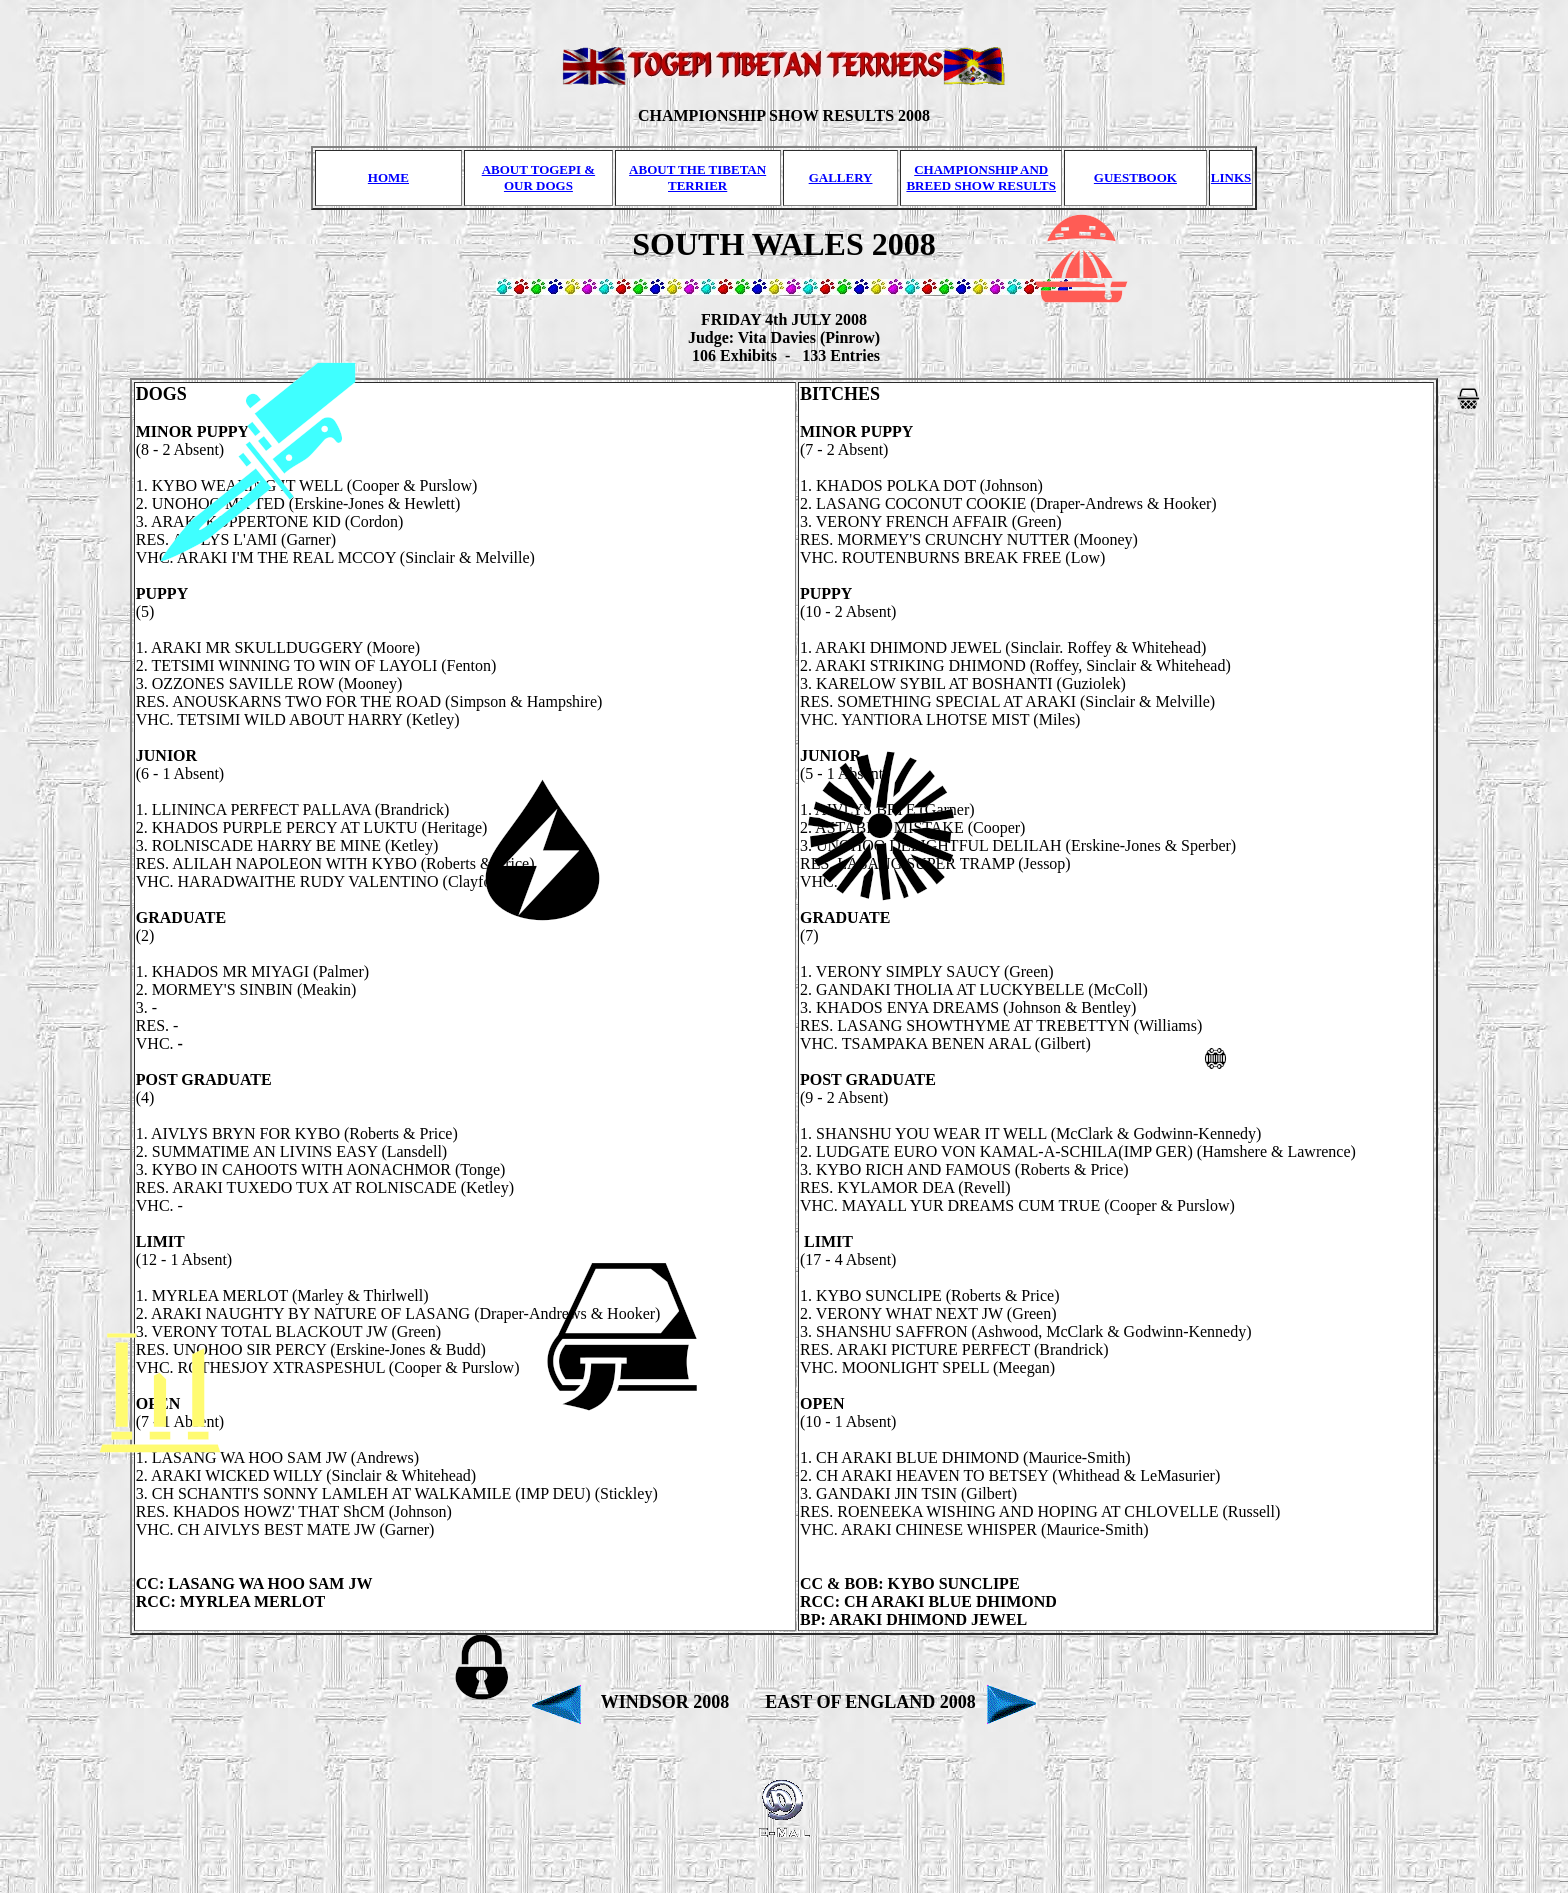 This screenshot has height=1893, width=1568. What do you see at coordinates (160, 1391) in the screenshot?
I see `access historical or classical content` at bounding box center [160, 1391].